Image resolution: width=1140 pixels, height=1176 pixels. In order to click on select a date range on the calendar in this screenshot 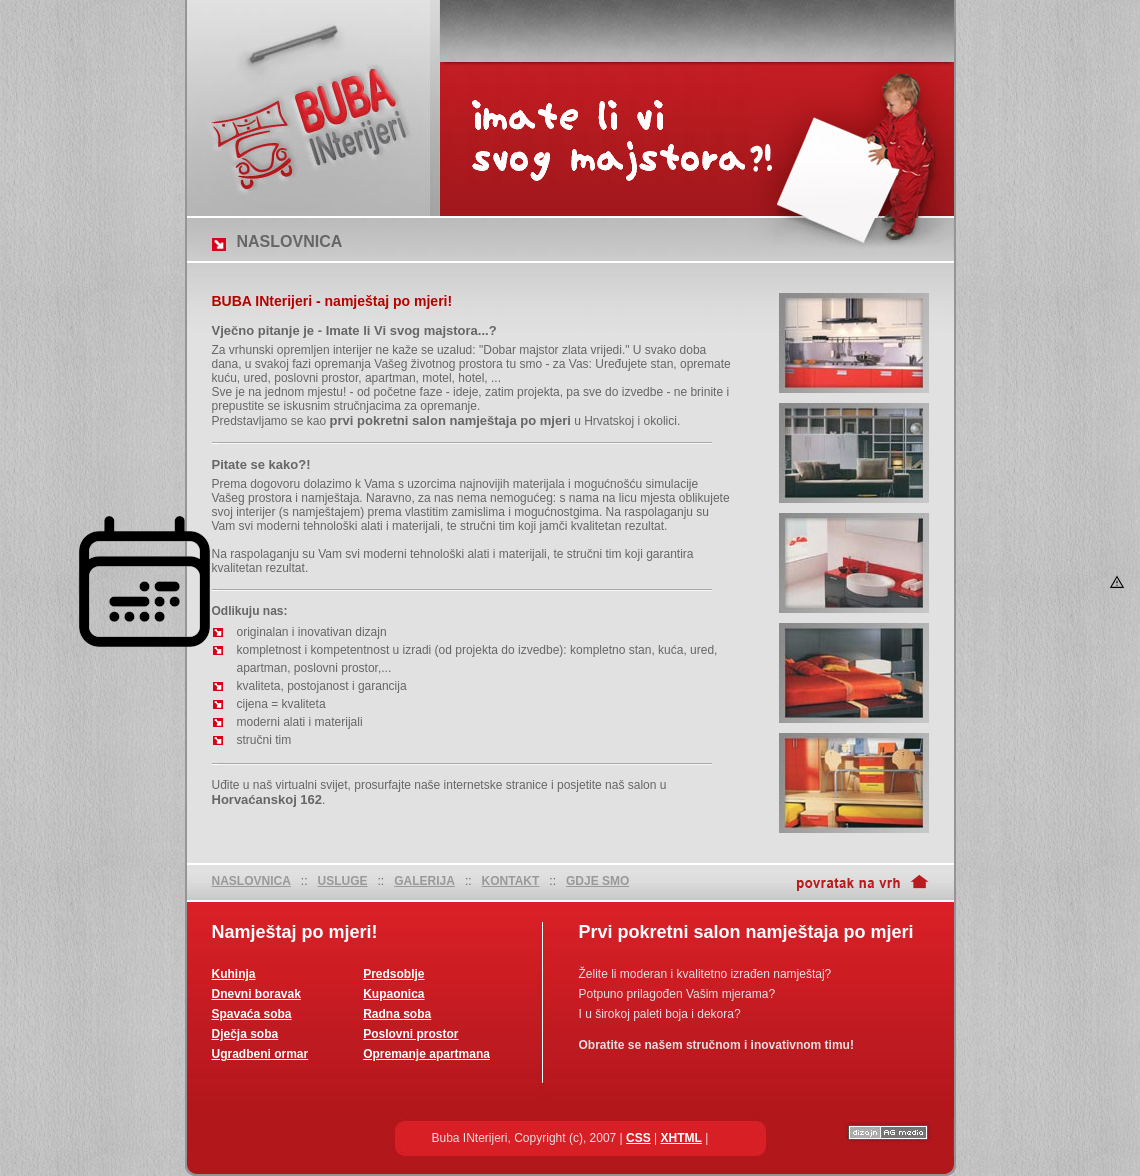, I will do `click(144, 581)`.